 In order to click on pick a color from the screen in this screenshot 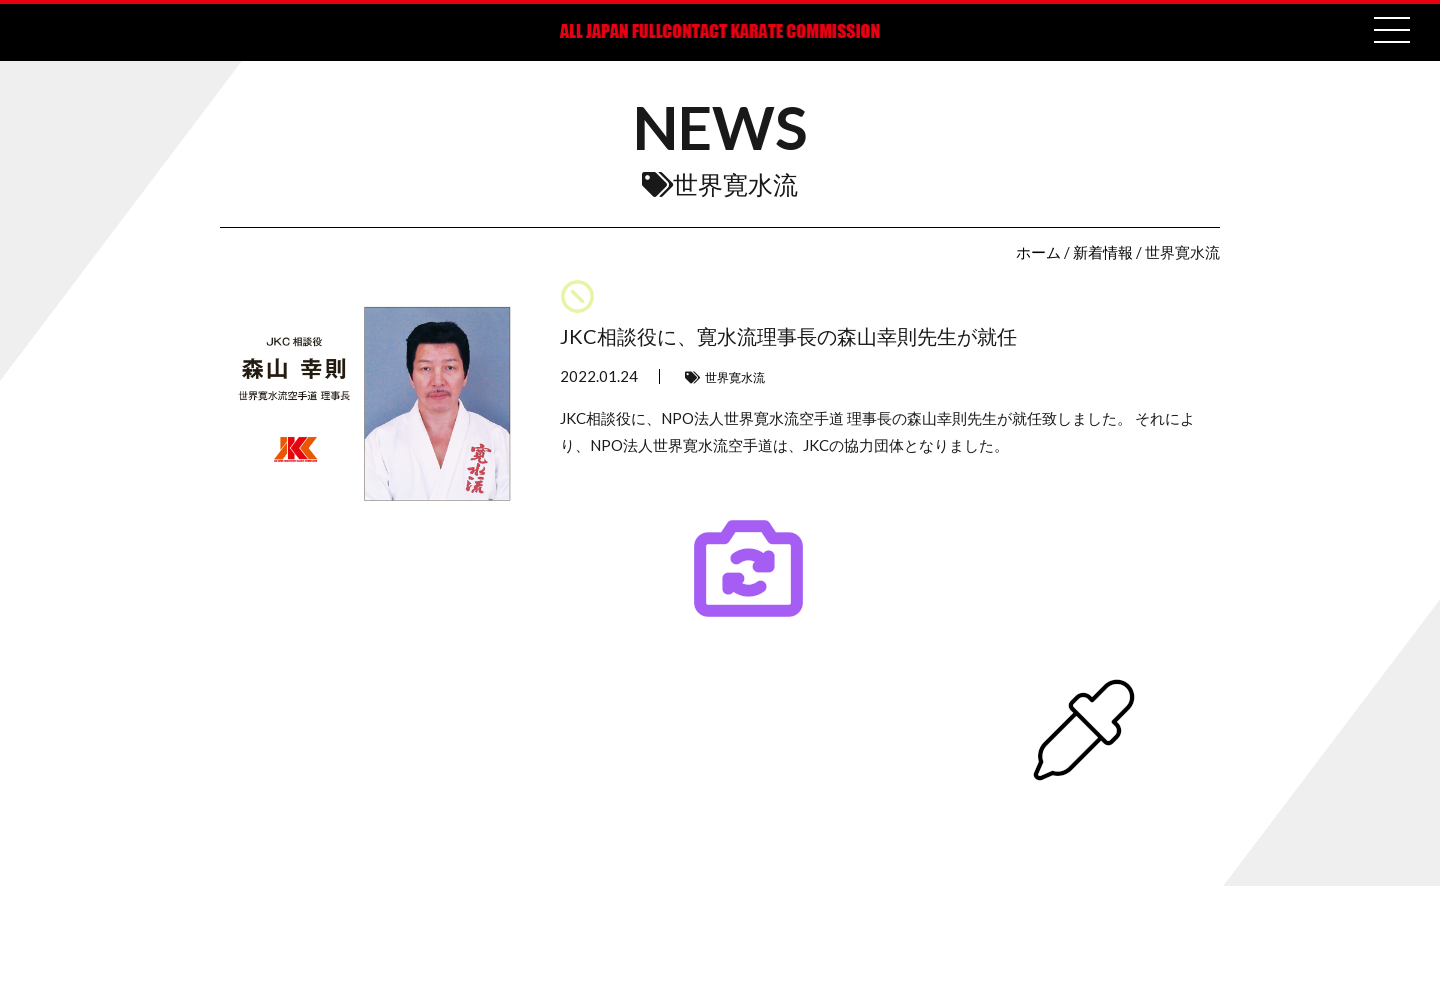, I will do `click(1084, 730)`.